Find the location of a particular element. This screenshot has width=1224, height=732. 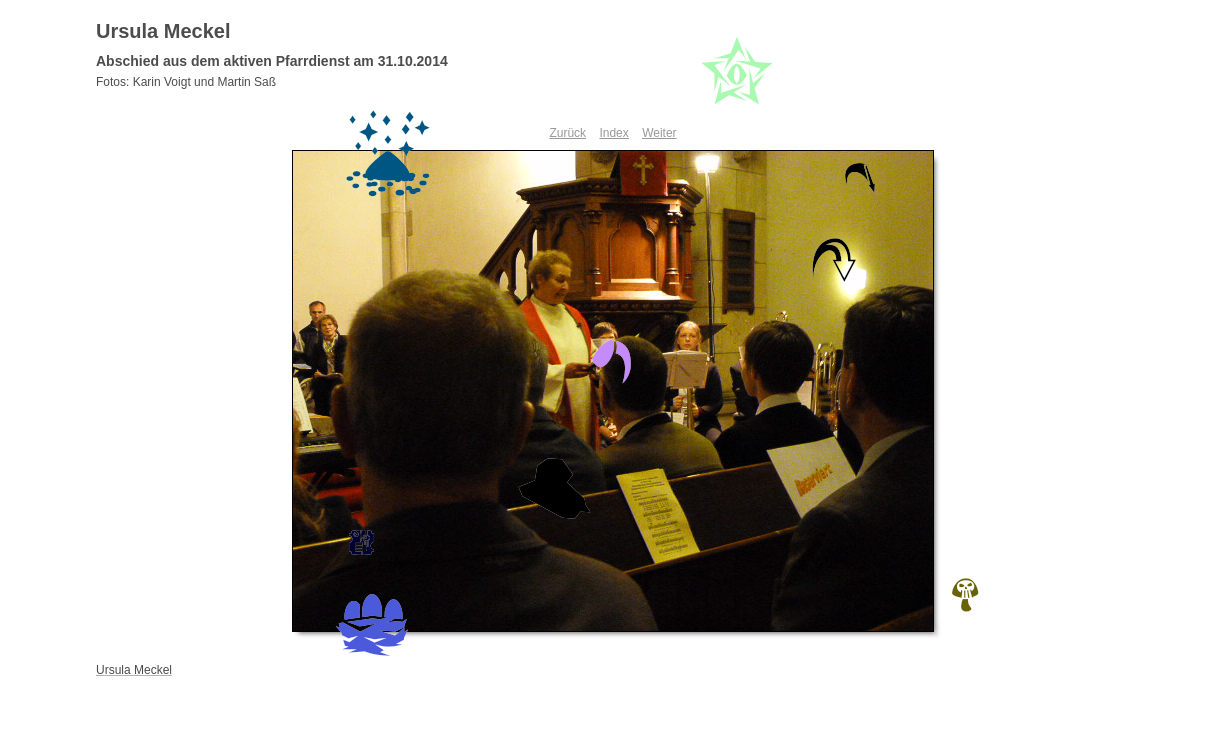

a pile of spices or seasoning ingredients is located at coordinates (388, 153).